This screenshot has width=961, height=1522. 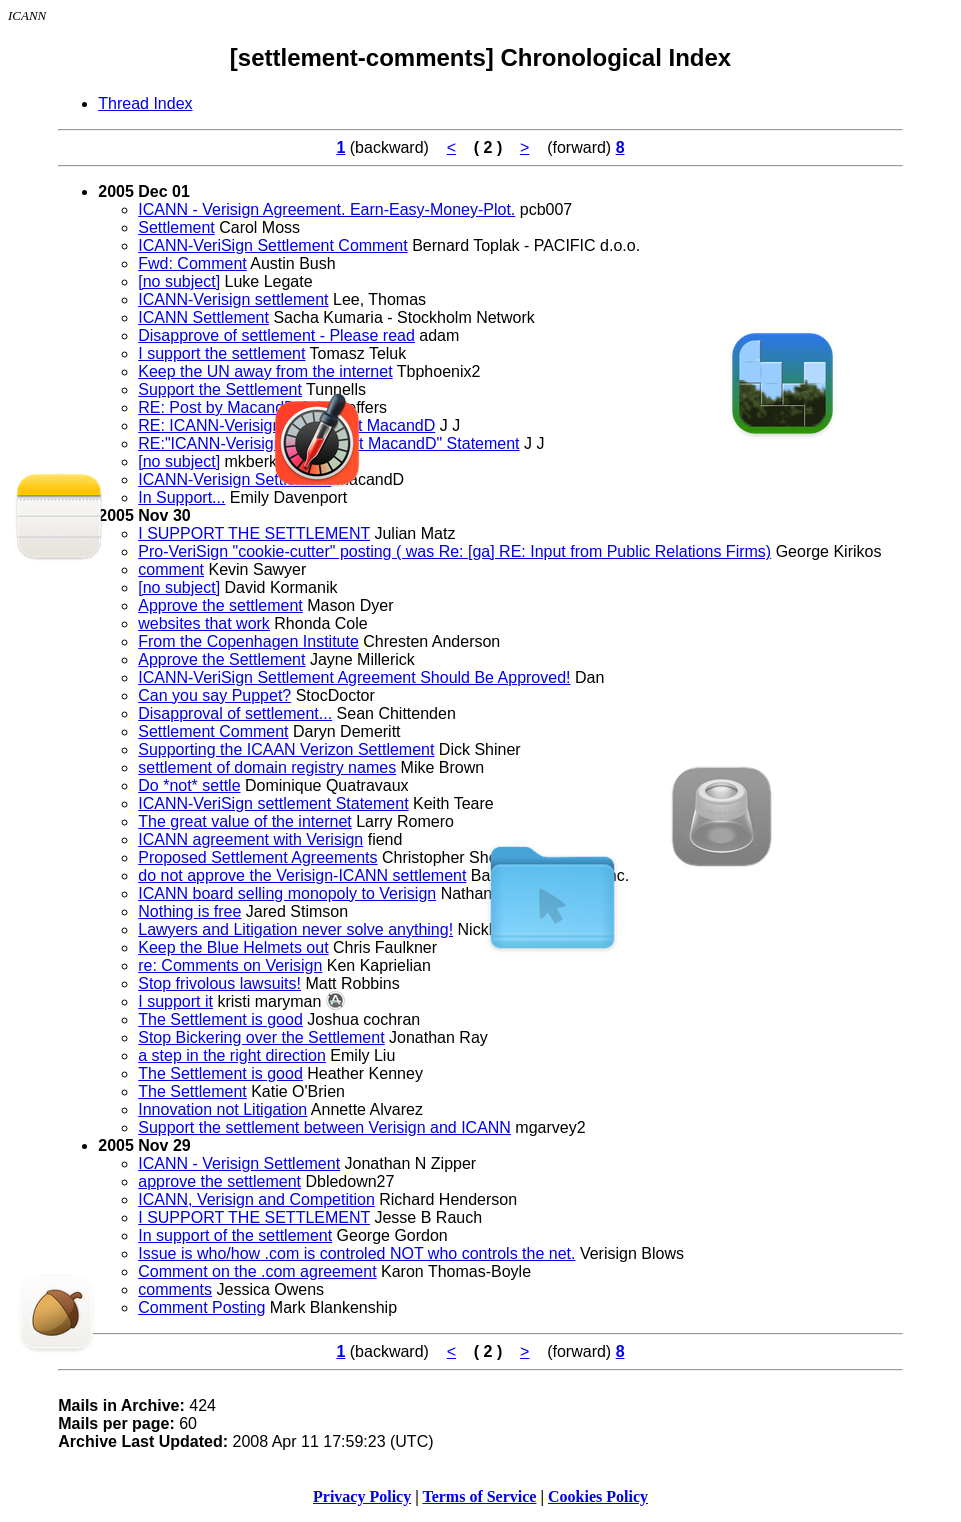 I want to click on open krusader file manager, so click(x=552, y=897).